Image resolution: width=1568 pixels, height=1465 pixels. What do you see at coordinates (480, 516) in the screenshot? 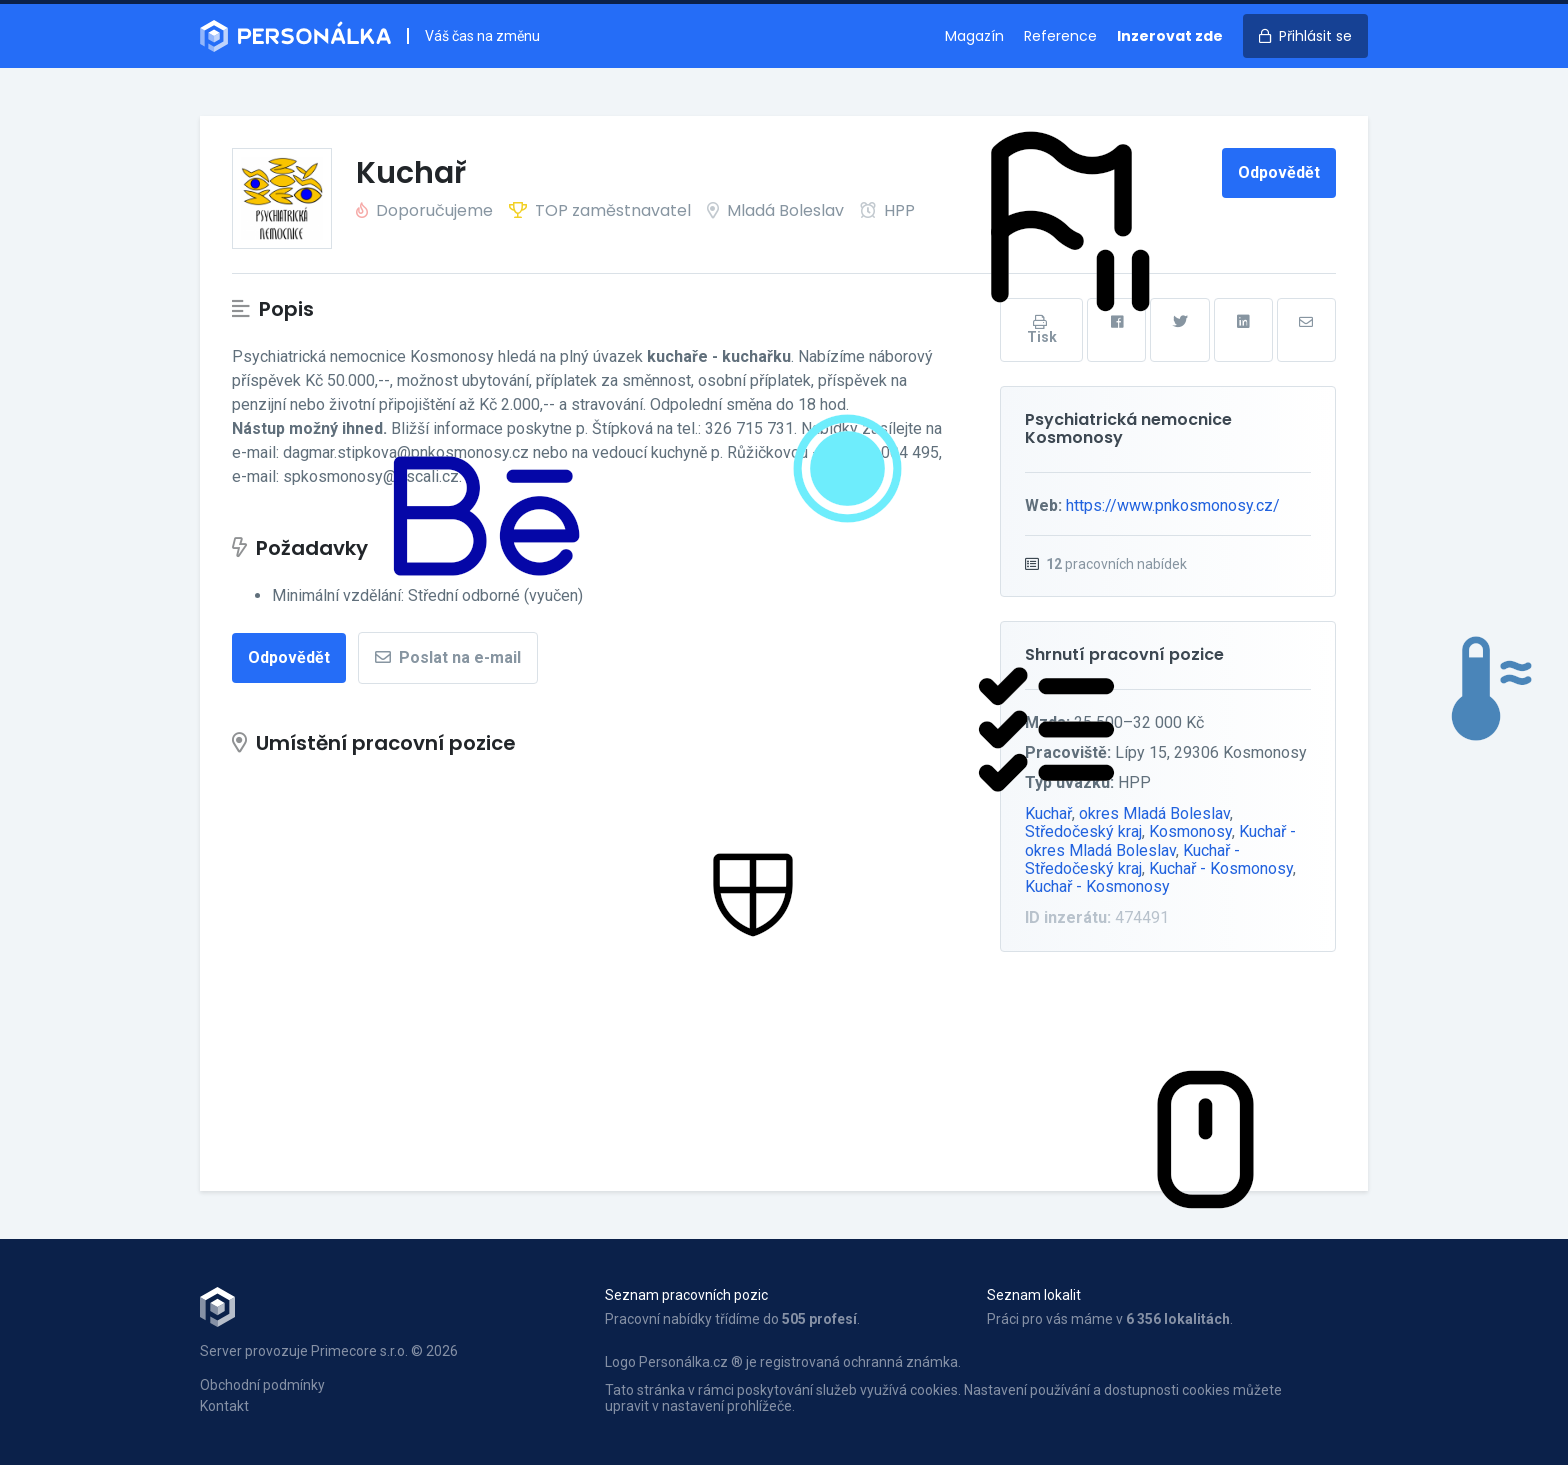
I see `visit behance profile or portfolio` at bounding box center [480, 516].